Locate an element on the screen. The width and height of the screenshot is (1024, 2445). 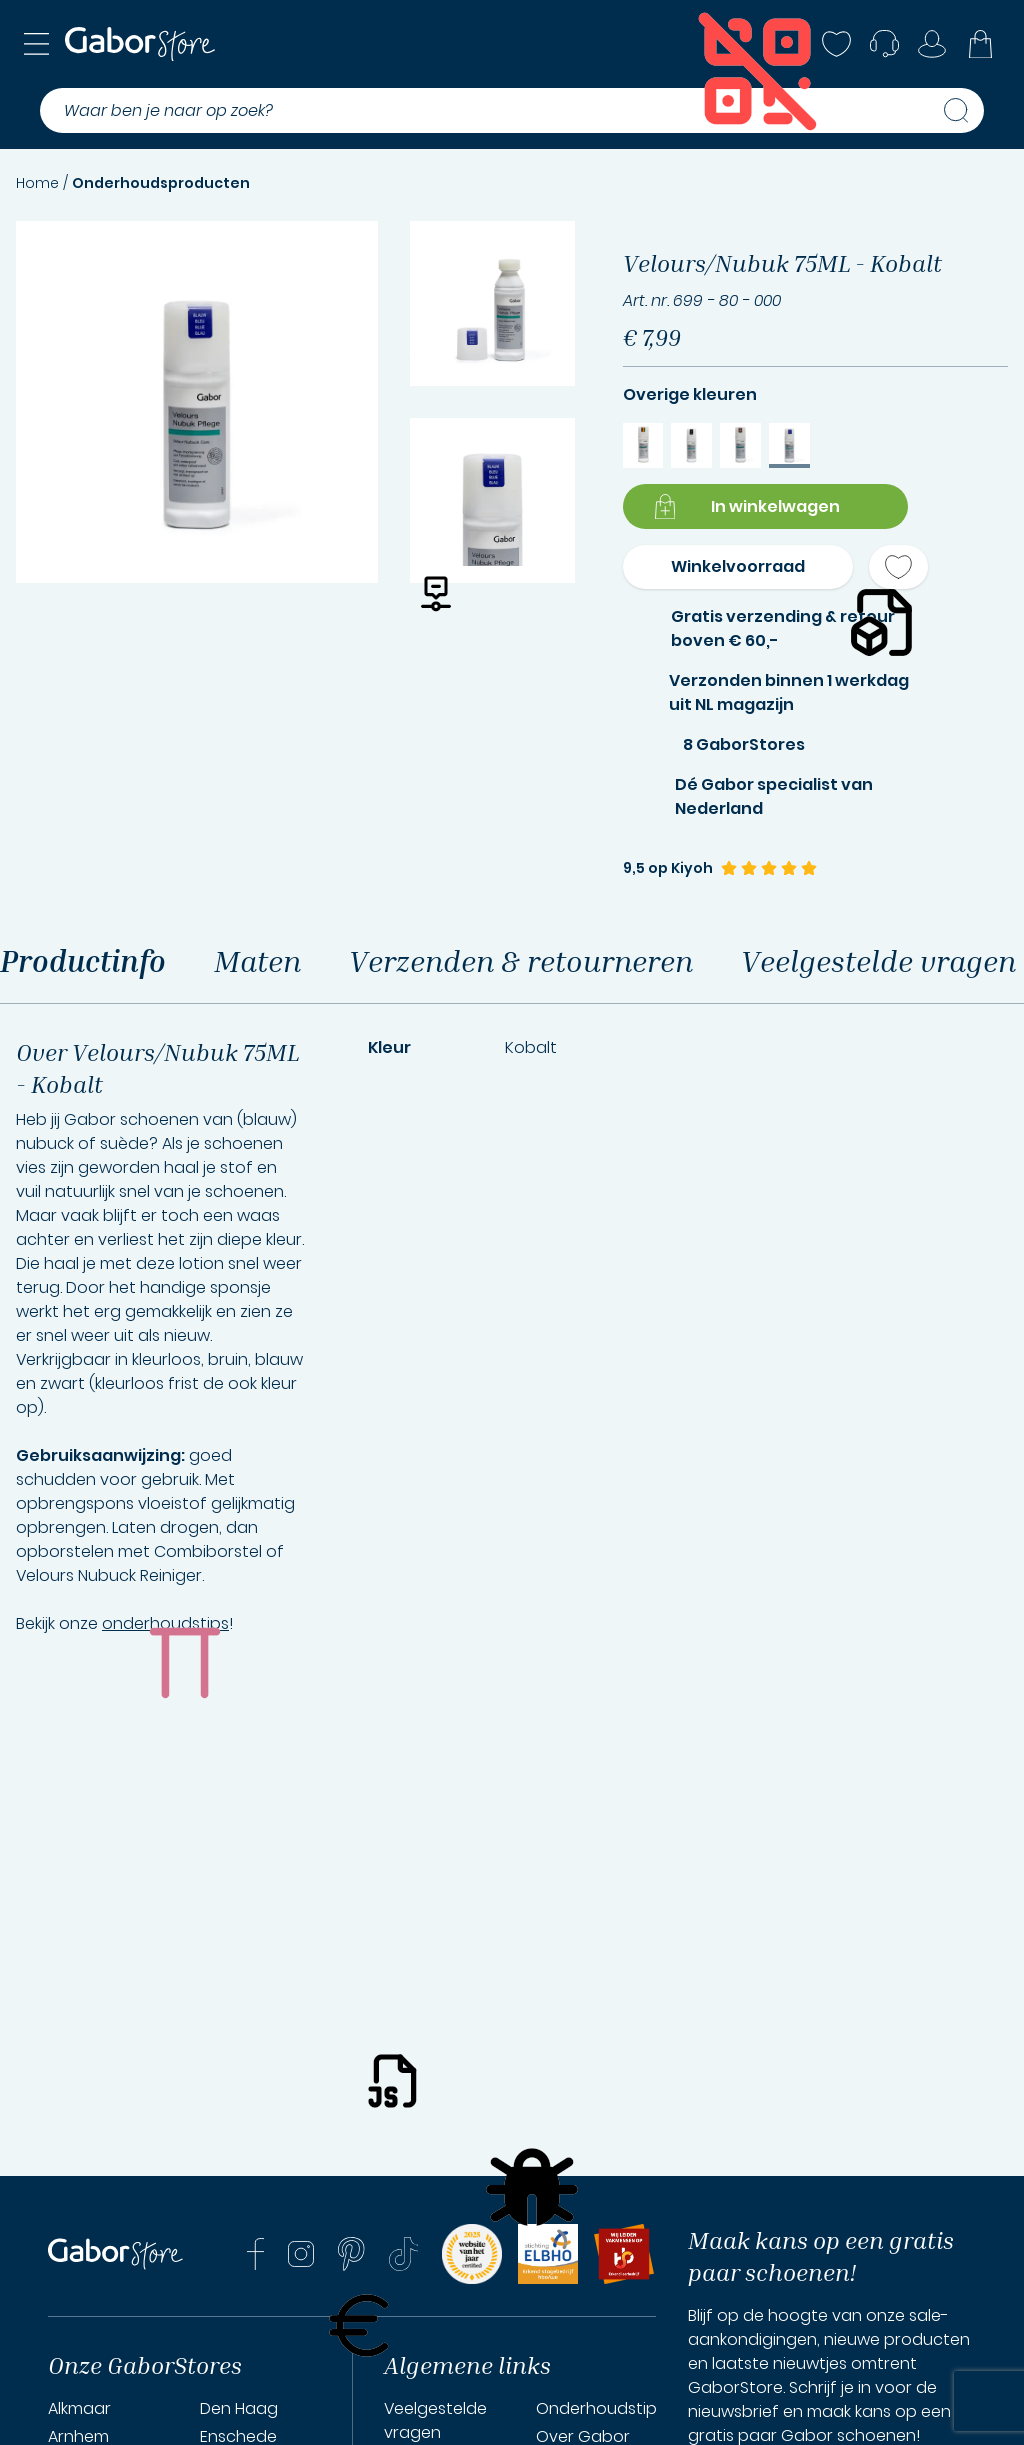
view or select euro currency is located at coordinates (360, 2325).